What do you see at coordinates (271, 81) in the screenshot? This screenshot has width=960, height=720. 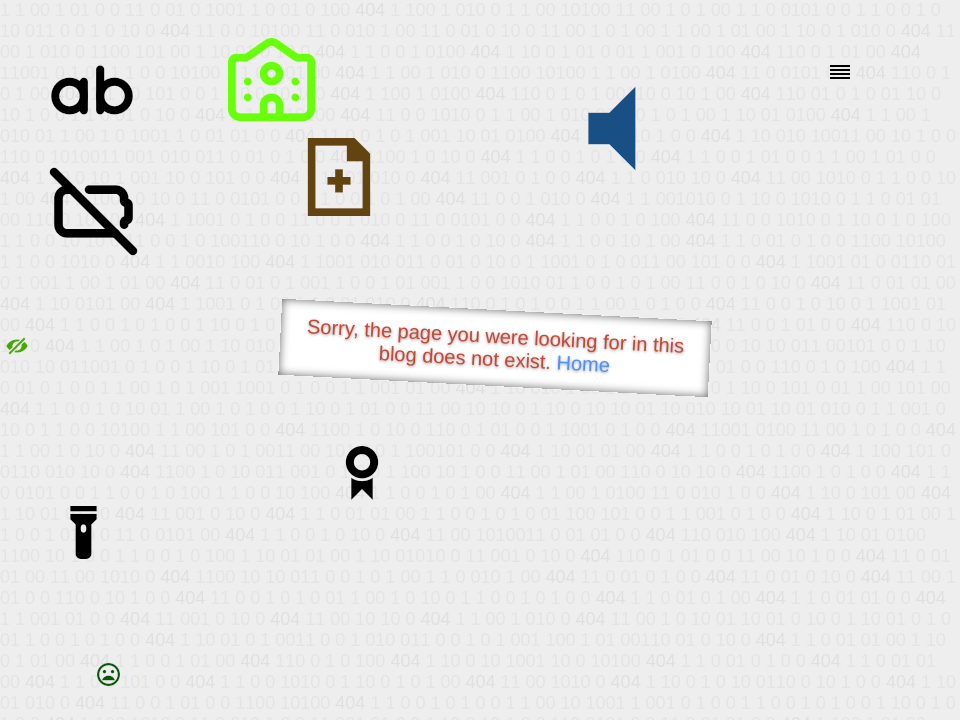 I see `access educational institution or campus information` at bounding box center [271, 81].